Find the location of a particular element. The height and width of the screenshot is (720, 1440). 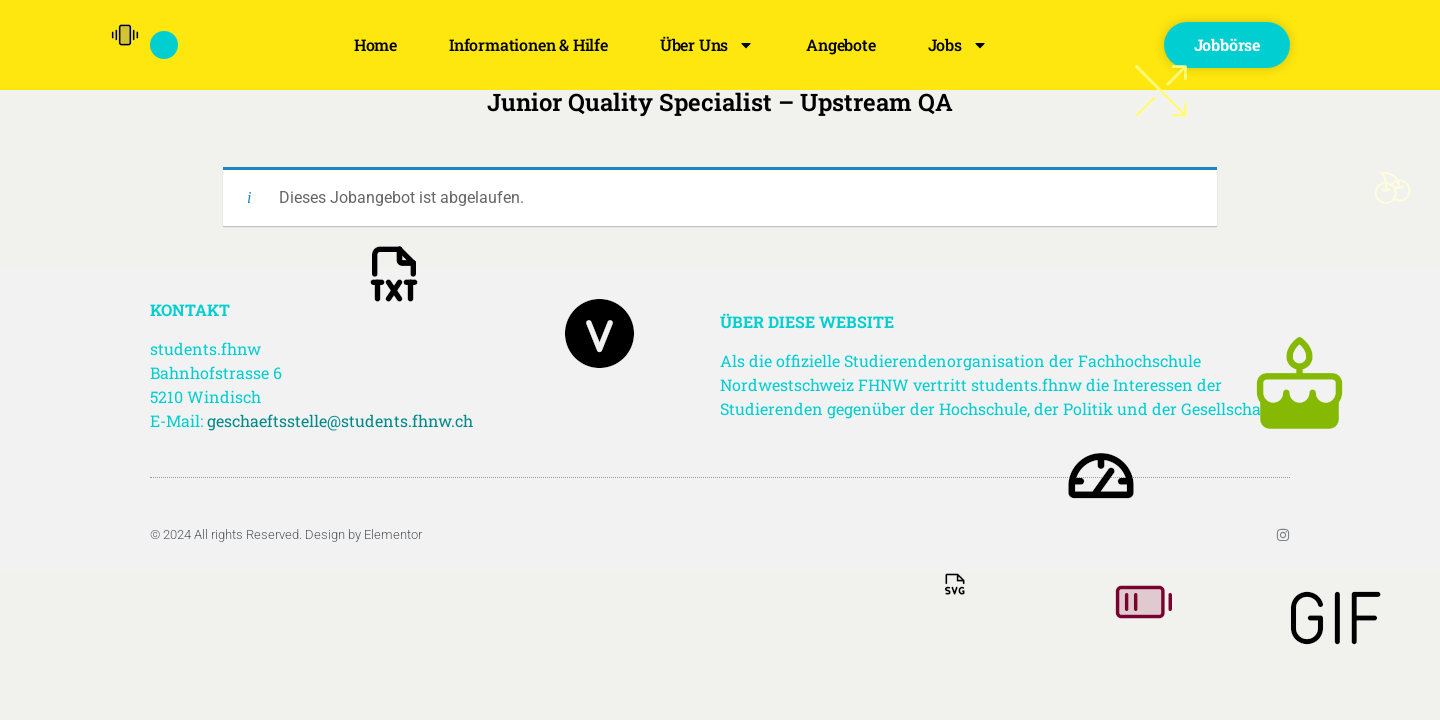

text file type indicator is located at coordinates (394, 274).